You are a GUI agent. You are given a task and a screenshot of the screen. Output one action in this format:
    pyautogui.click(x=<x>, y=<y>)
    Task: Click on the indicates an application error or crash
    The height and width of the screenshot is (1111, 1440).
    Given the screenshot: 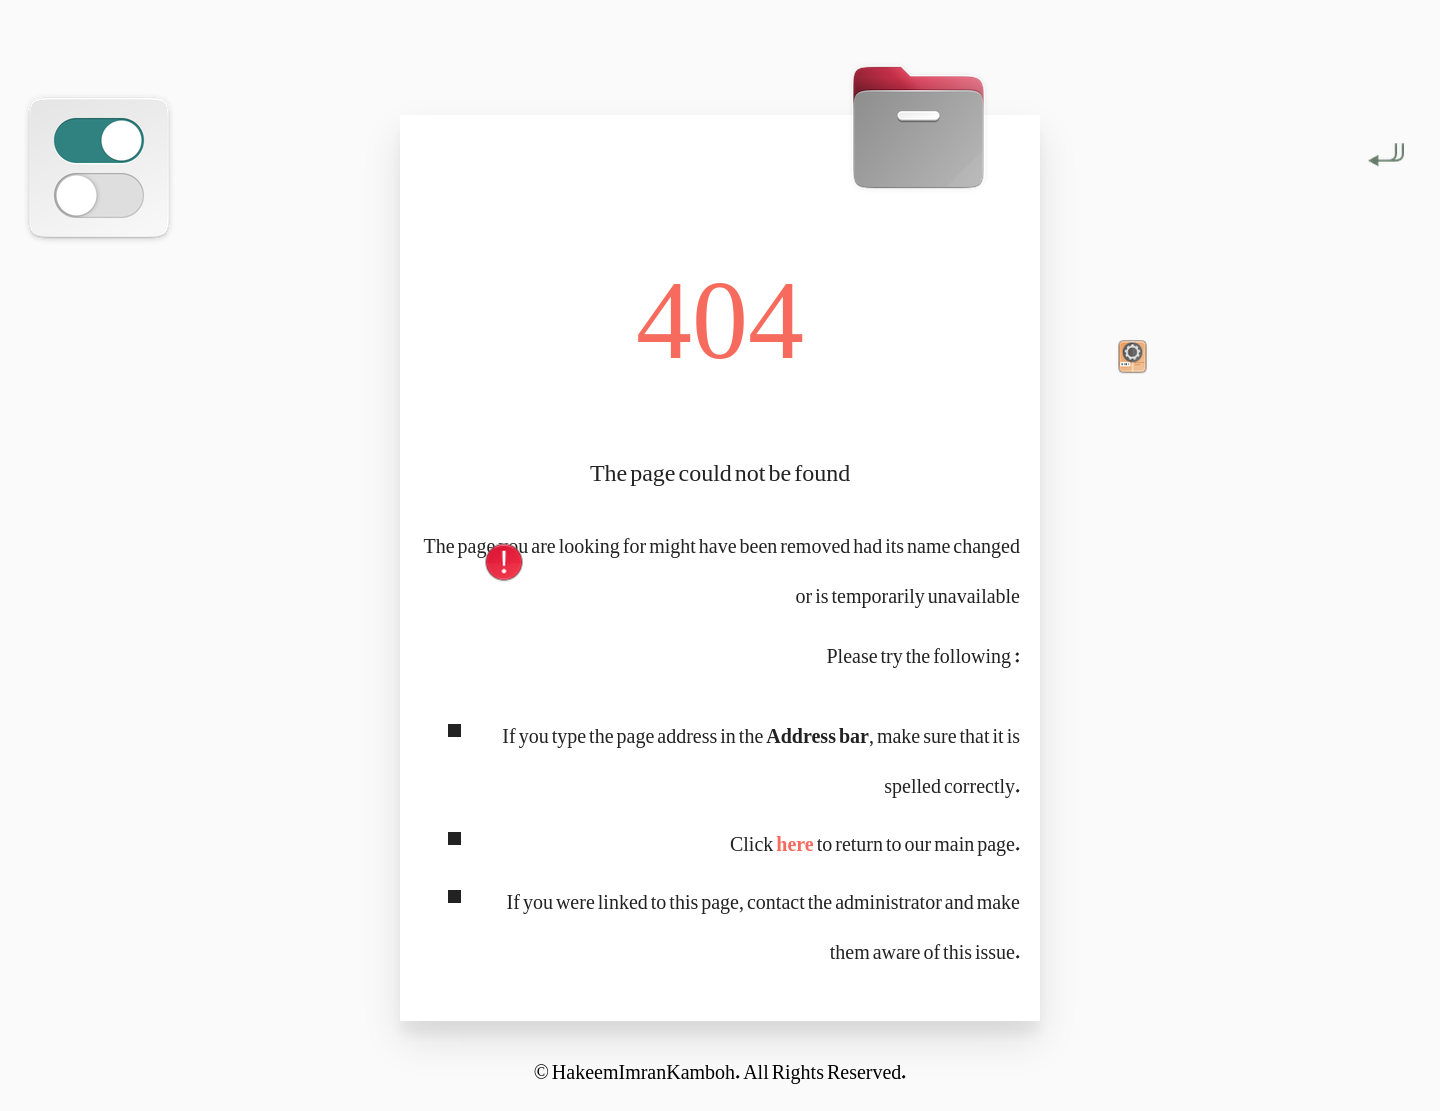 What is the action you would take?
    pyautogui.click(x=504, y=562)
    